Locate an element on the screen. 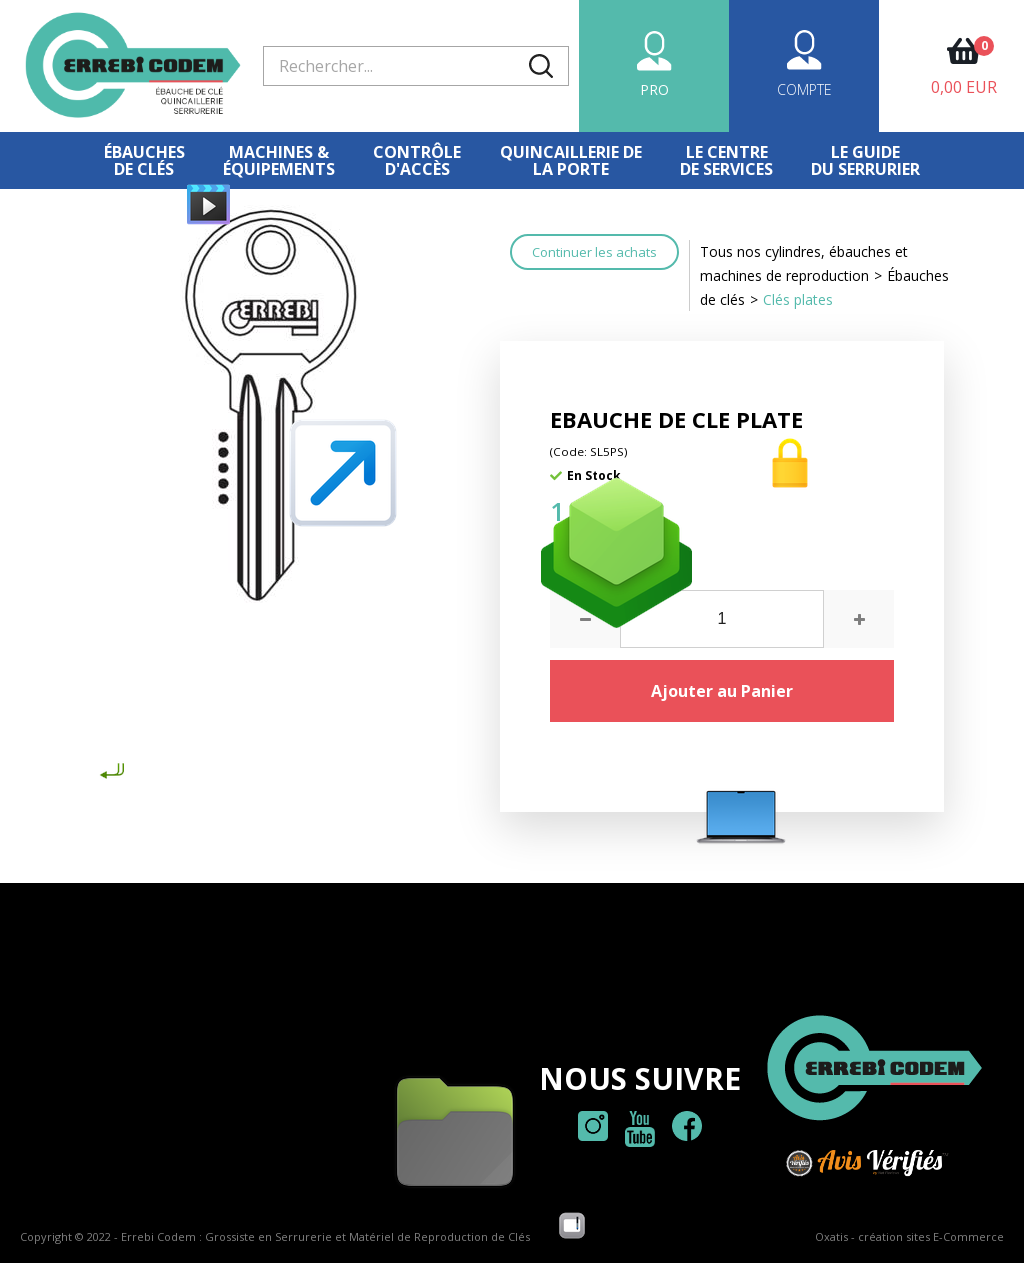 This screenshot has height=1263, width=1024. reply to all recipients of an email is located at coordinates (111, 769).